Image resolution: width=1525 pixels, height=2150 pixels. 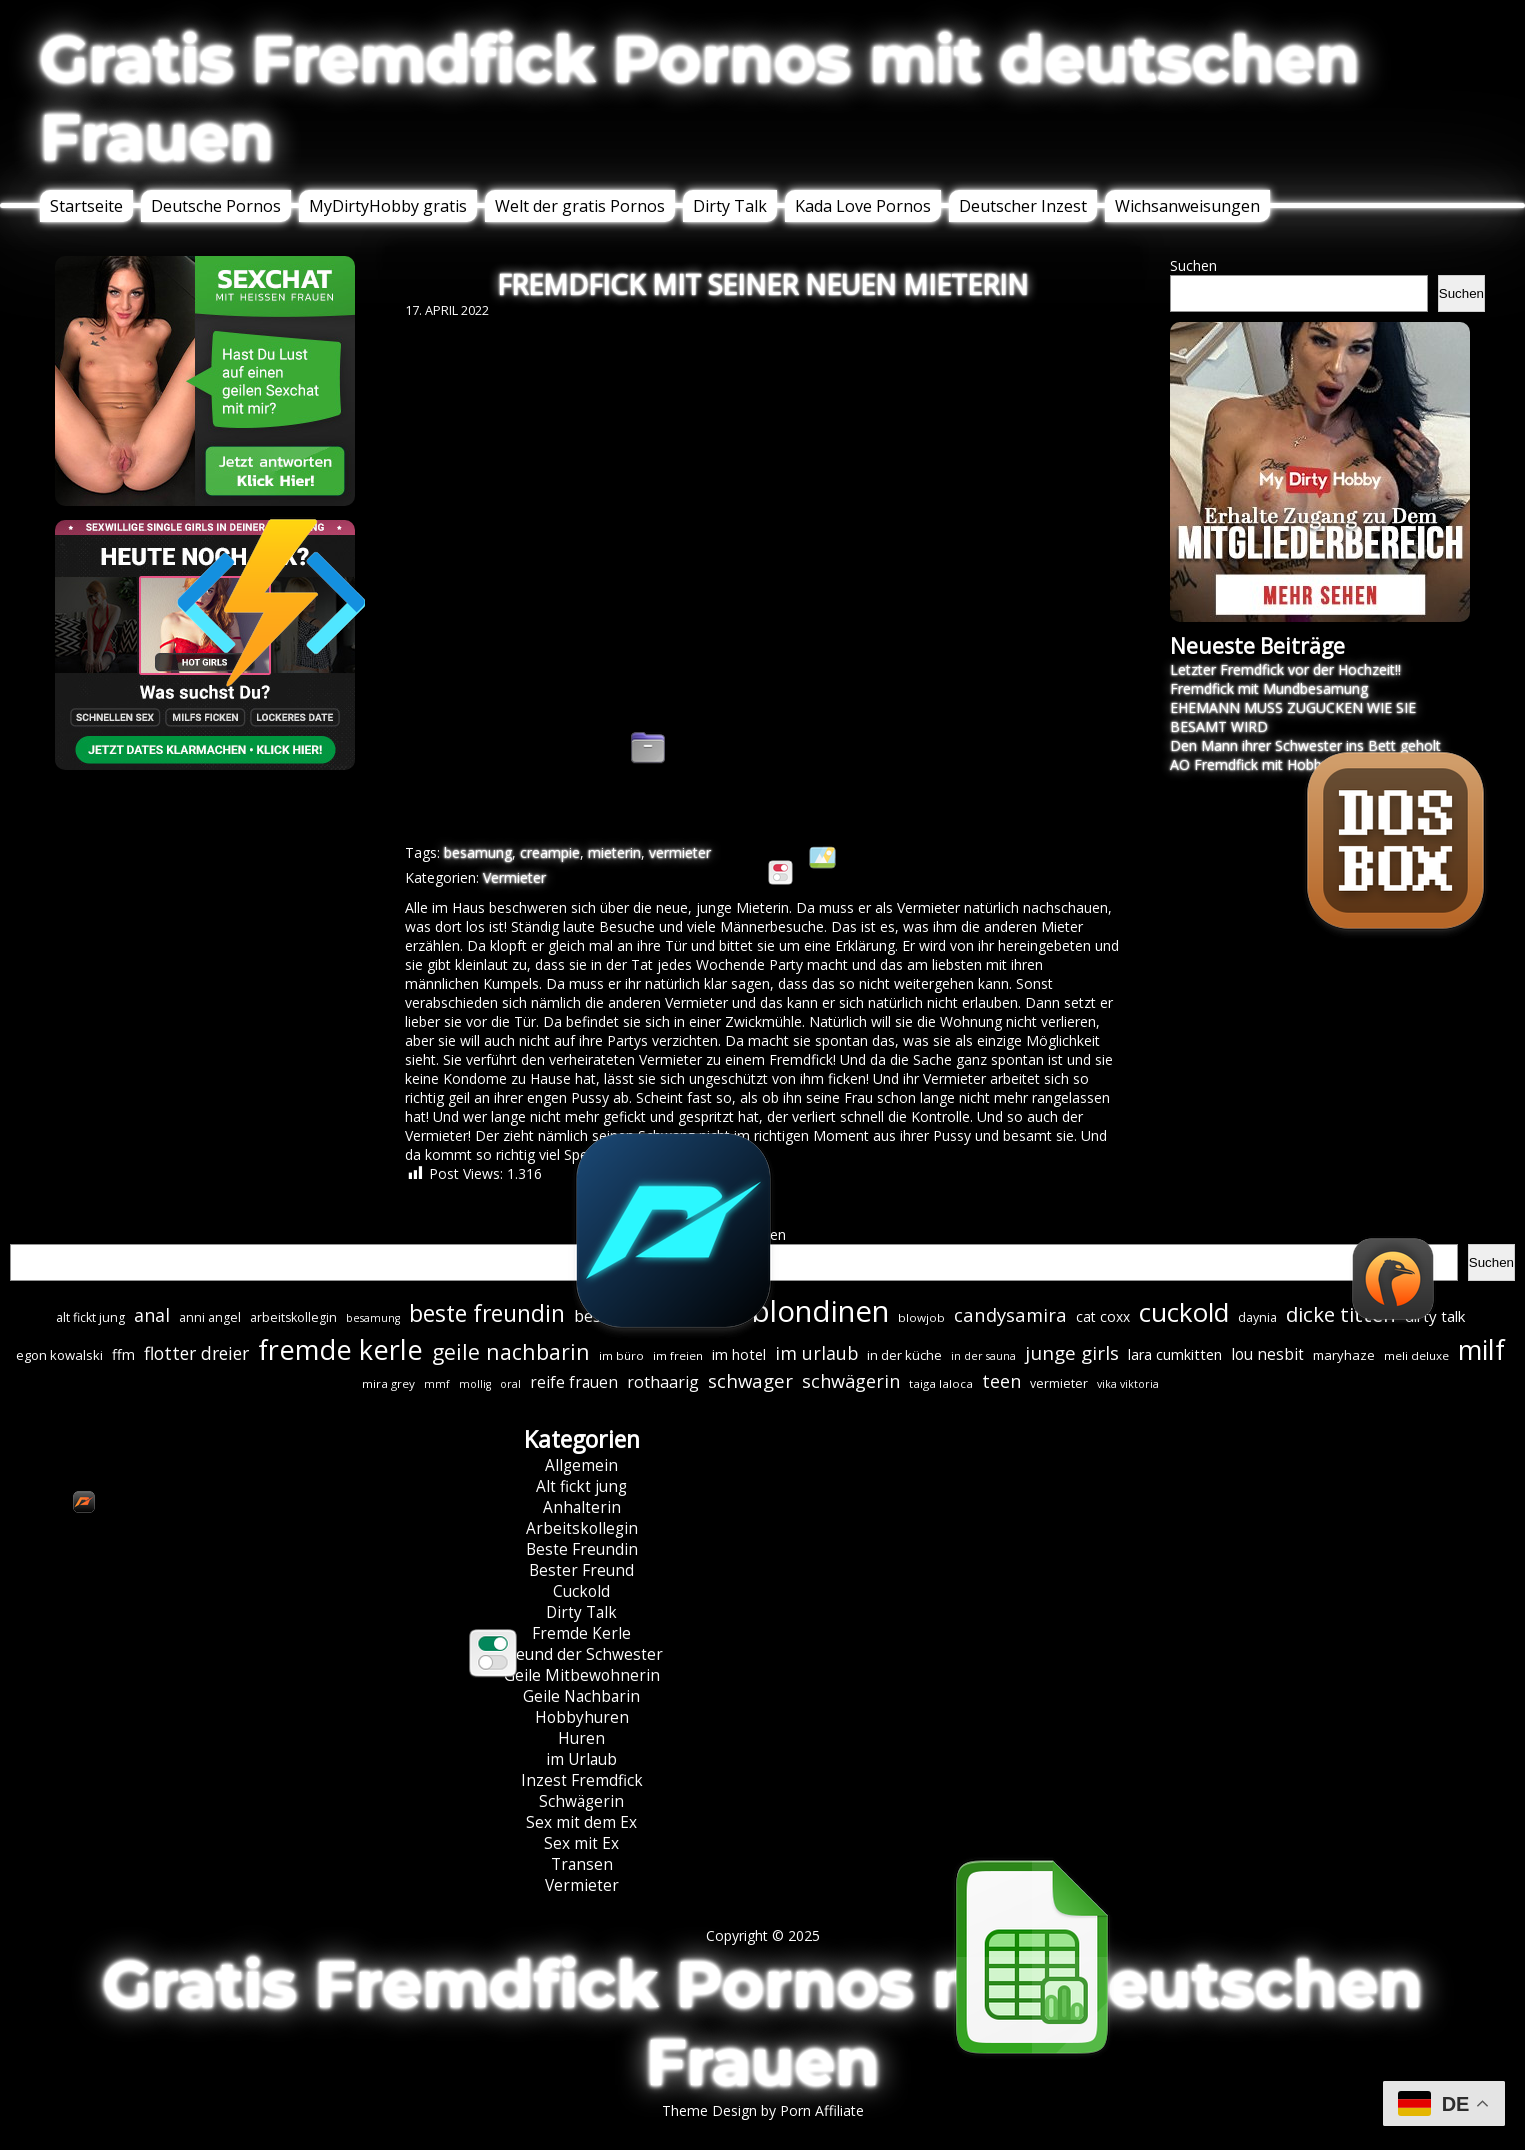 What do you see at coordinates (1395, 840) in the screenshot?
I see `launch DOSBox emulator` at bounding box center [1395, 840].